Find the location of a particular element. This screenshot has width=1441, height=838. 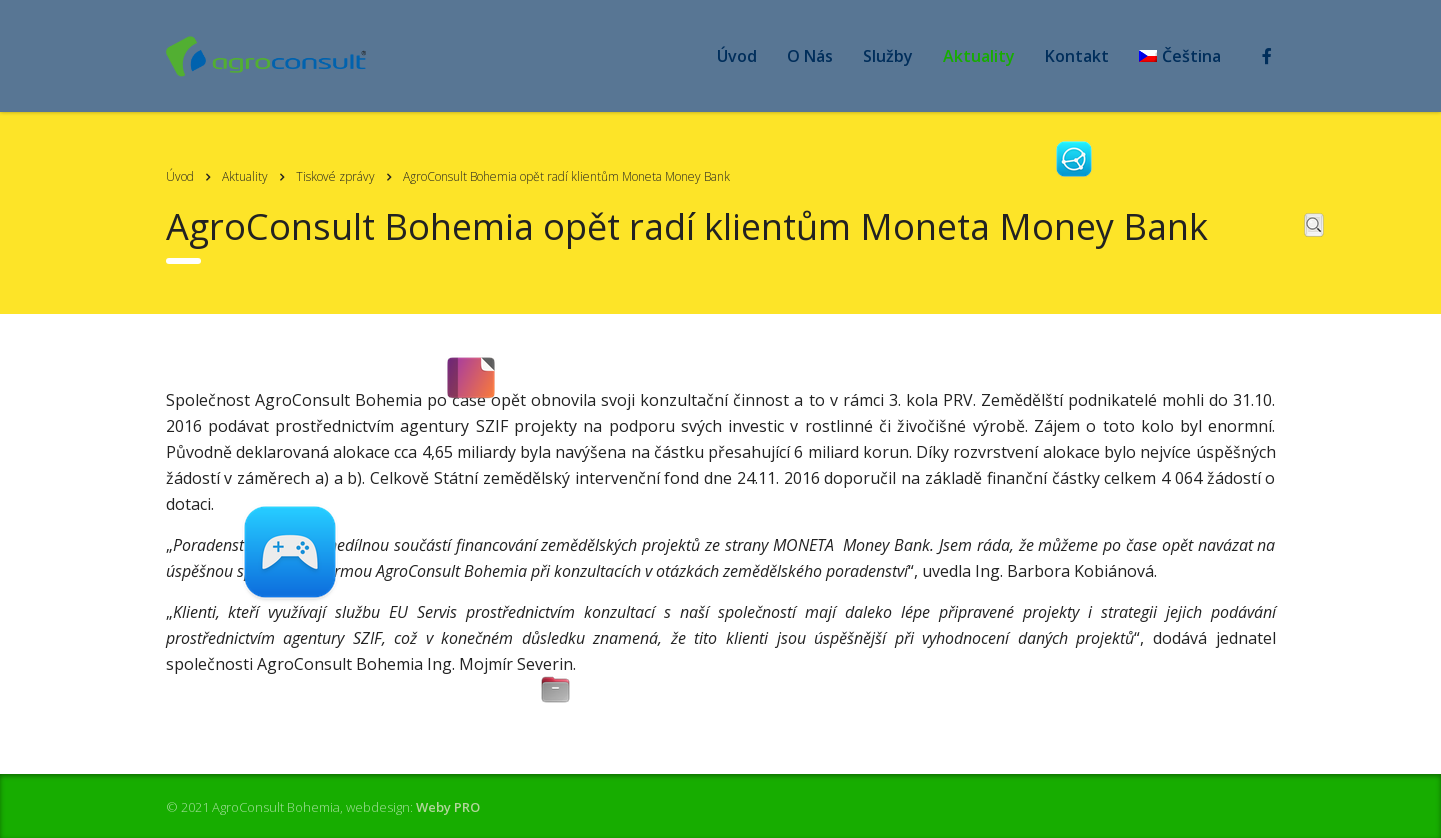

customize desktop theme settings is located at coordinates (471, 376).